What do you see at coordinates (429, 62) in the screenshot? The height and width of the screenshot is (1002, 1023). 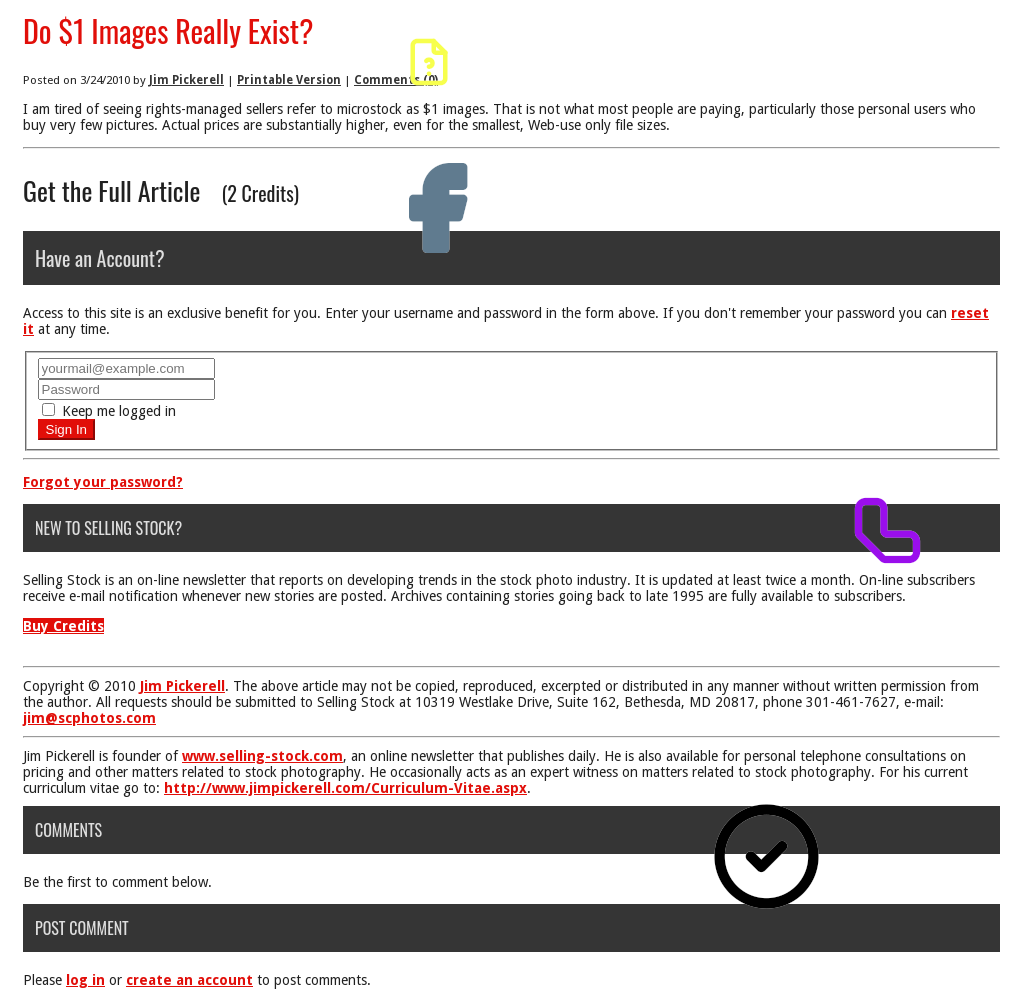 I see `unknown or unrecognized file type` at bounding box center [429, 62].